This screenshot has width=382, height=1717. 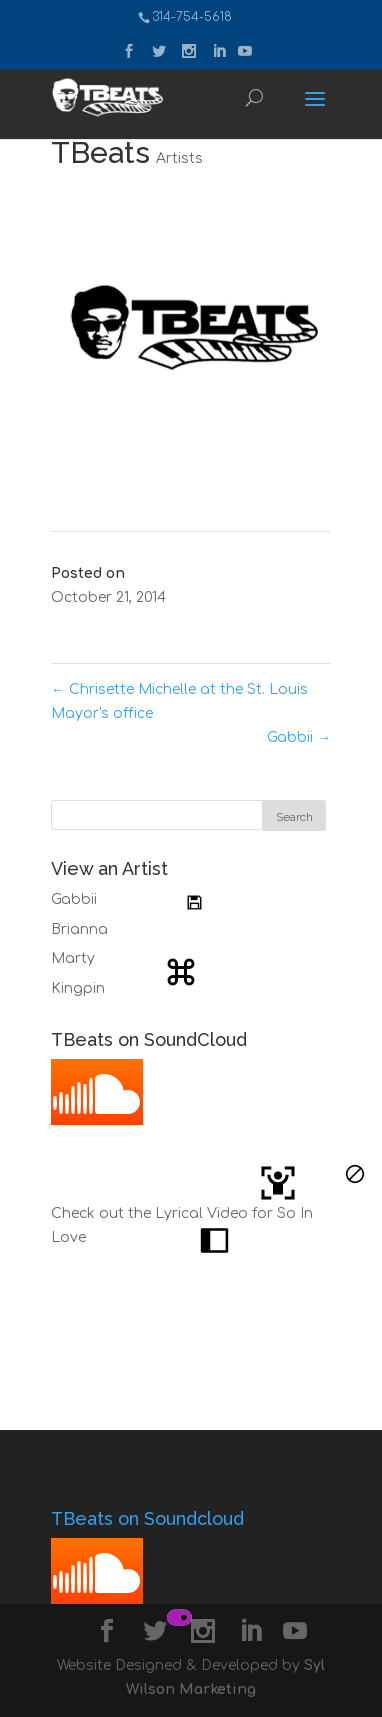 I want to click on indicates a prohibited or restricted action, so click(x=355, y=1174).